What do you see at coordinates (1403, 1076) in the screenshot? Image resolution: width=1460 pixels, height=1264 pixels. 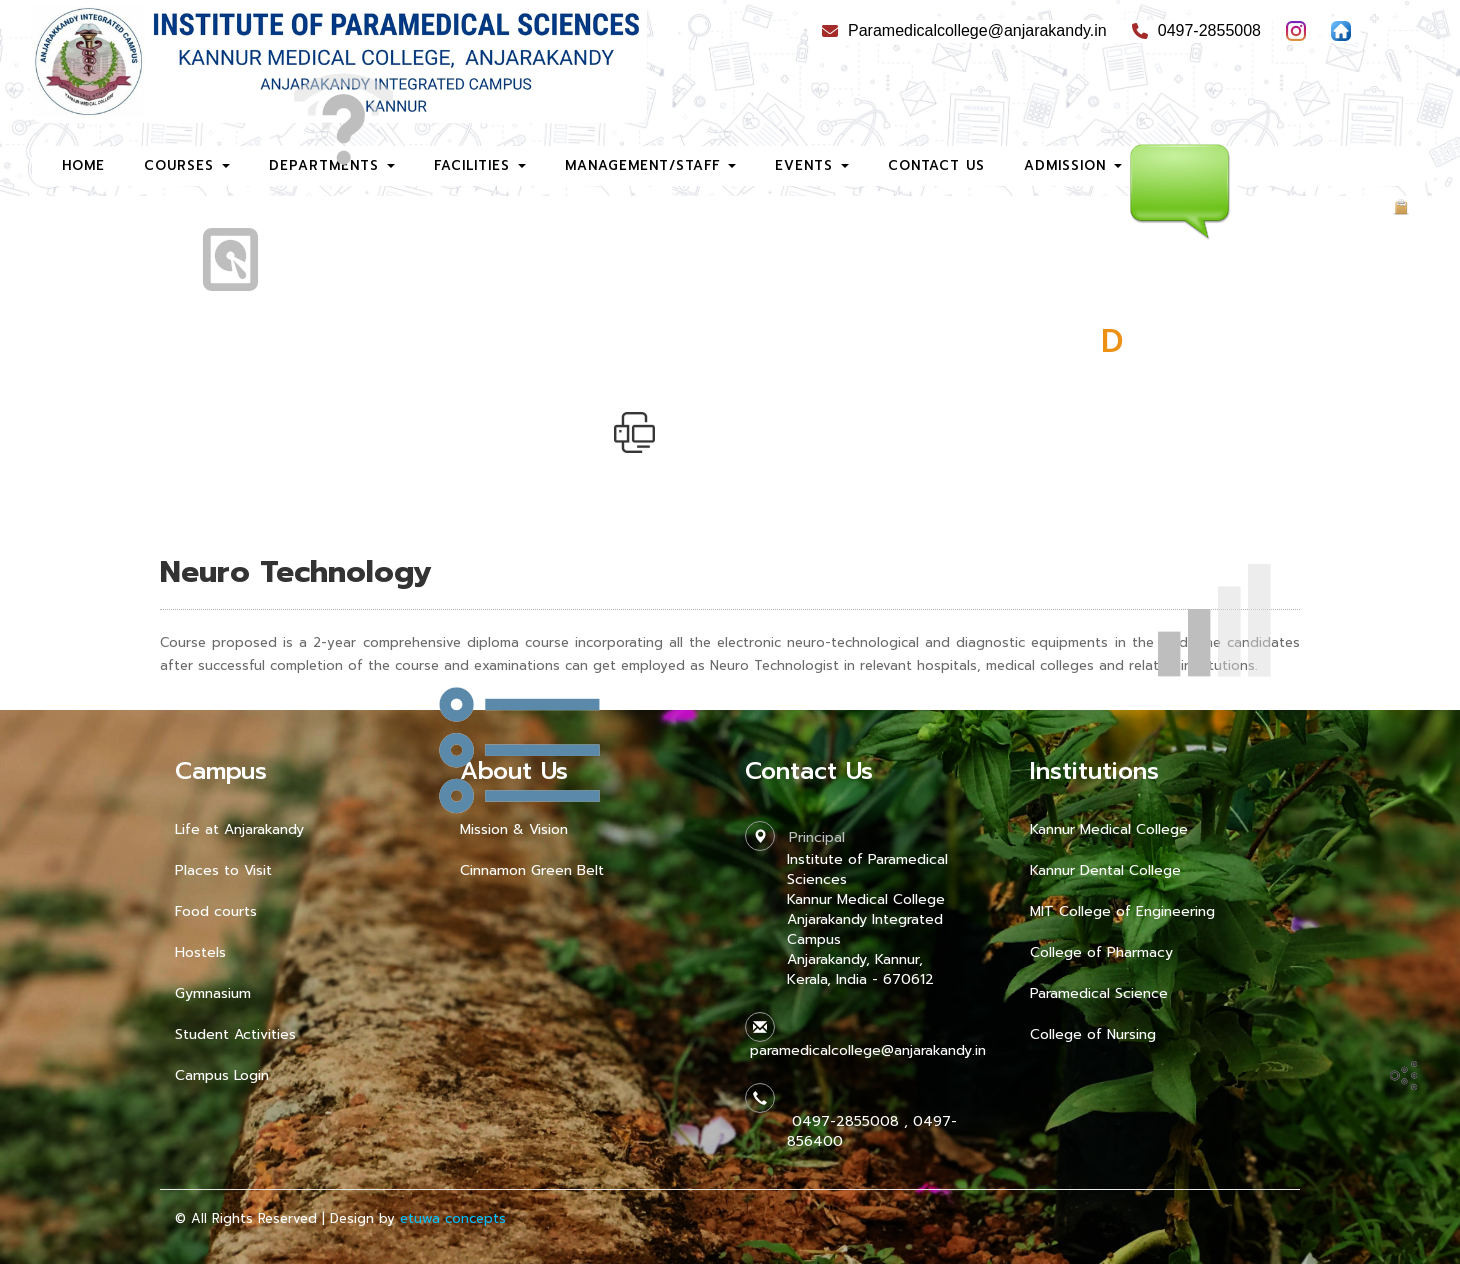 I see `track or monitor folder activity` at bounding box center [1403, 1076].